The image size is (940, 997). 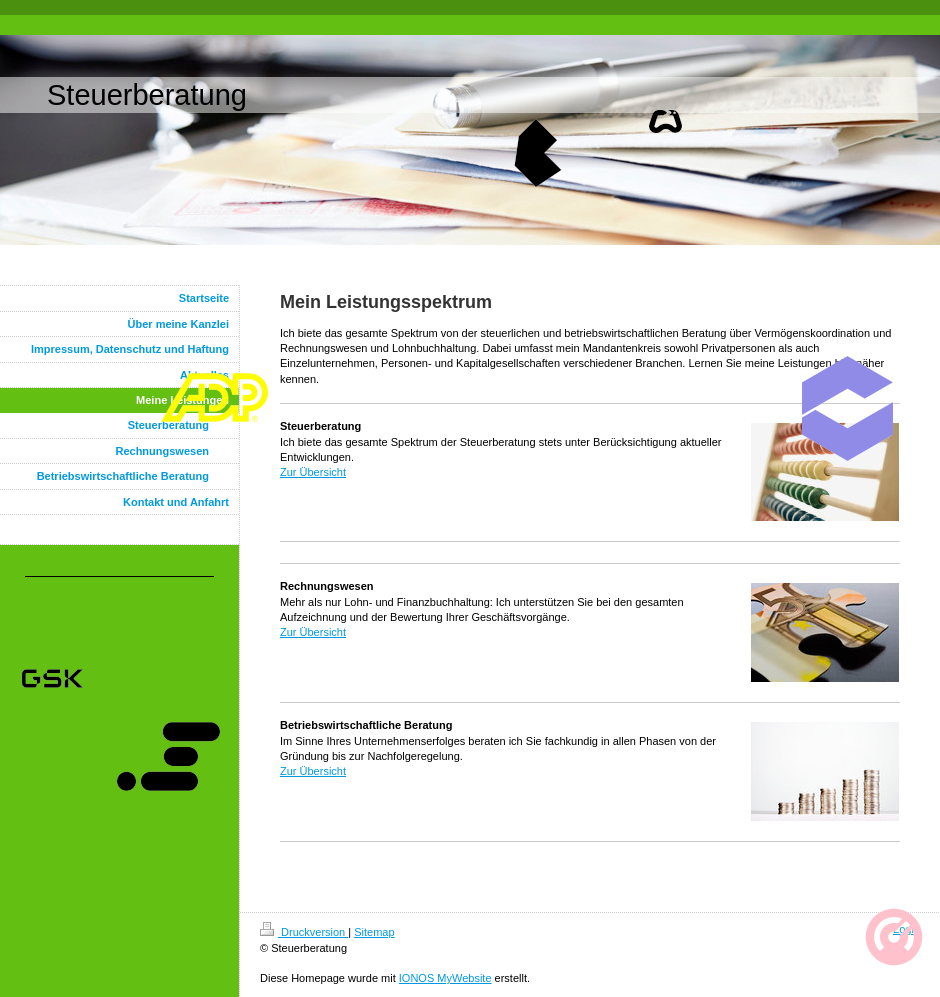 What do you see at coordinates (894, 937) in the screenshot?
I see `open the dashboard` at bounding box center [894, 937].